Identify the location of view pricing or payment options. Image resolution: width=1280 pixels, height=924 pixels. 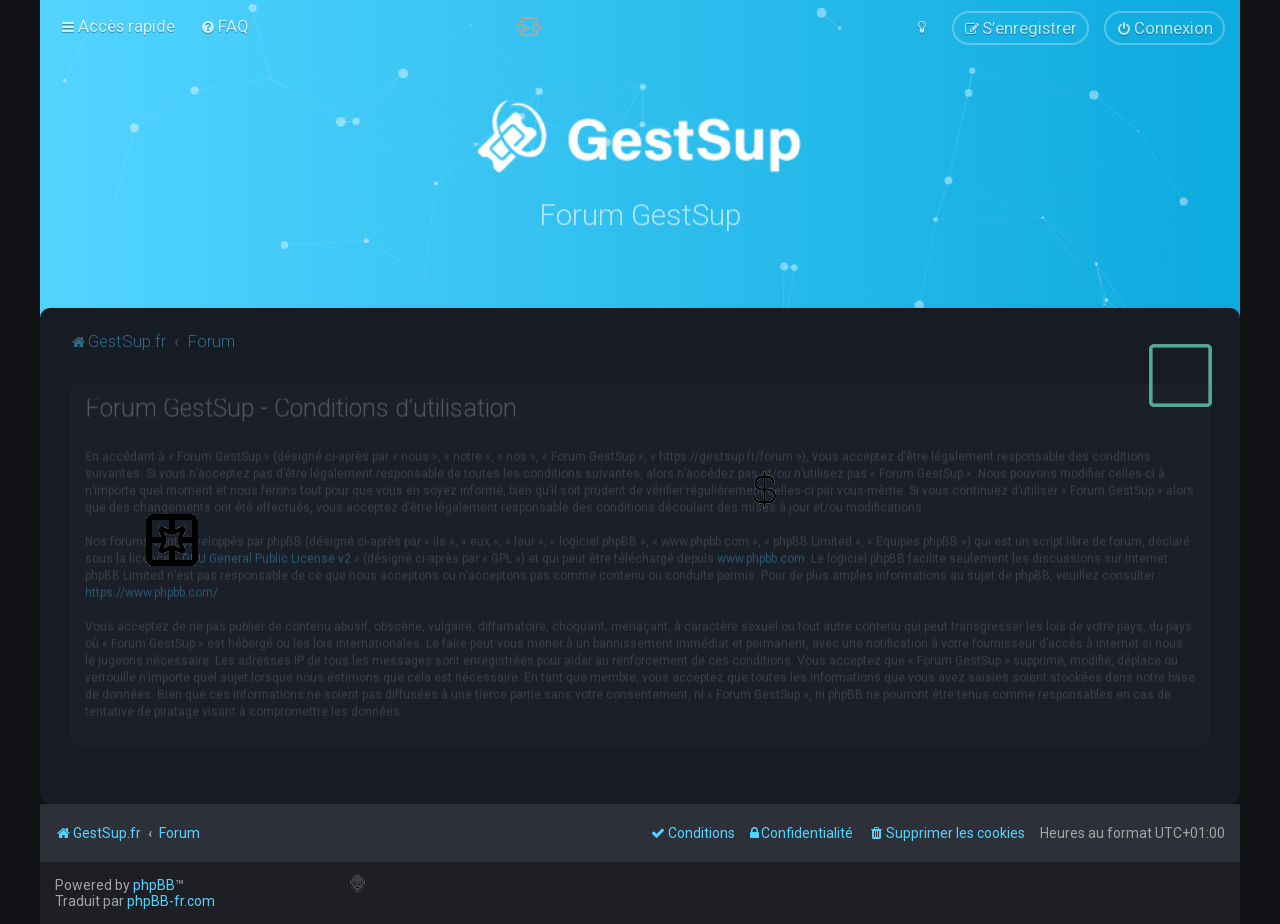
(764, 489).